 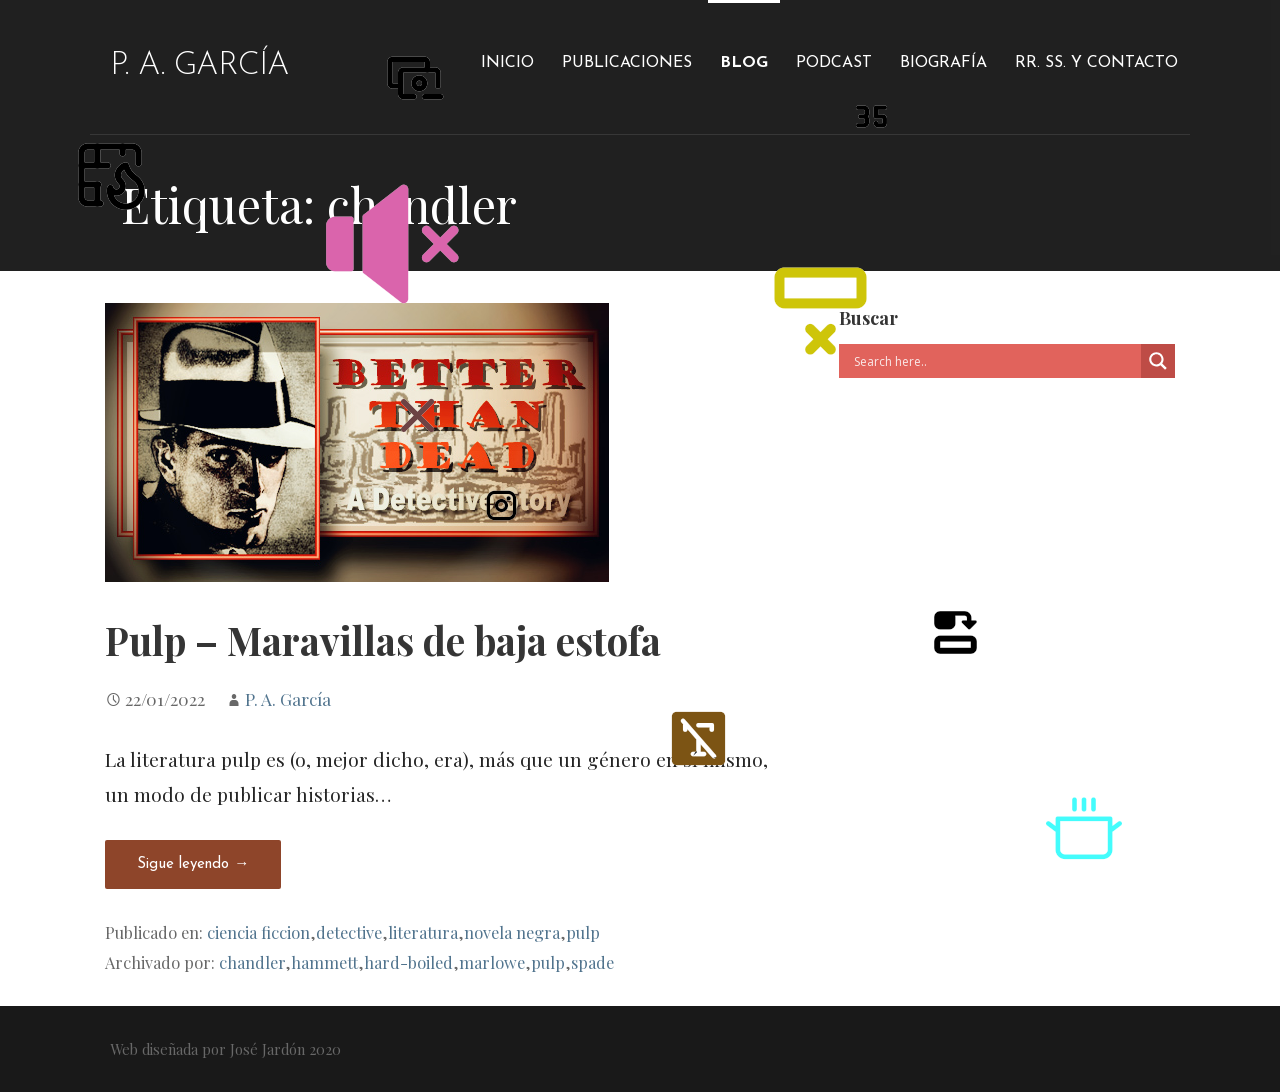 What do you see at coordinates (698, 738) in the screenshot?
I see `disable text formatting` at bounding box center [698, 738].